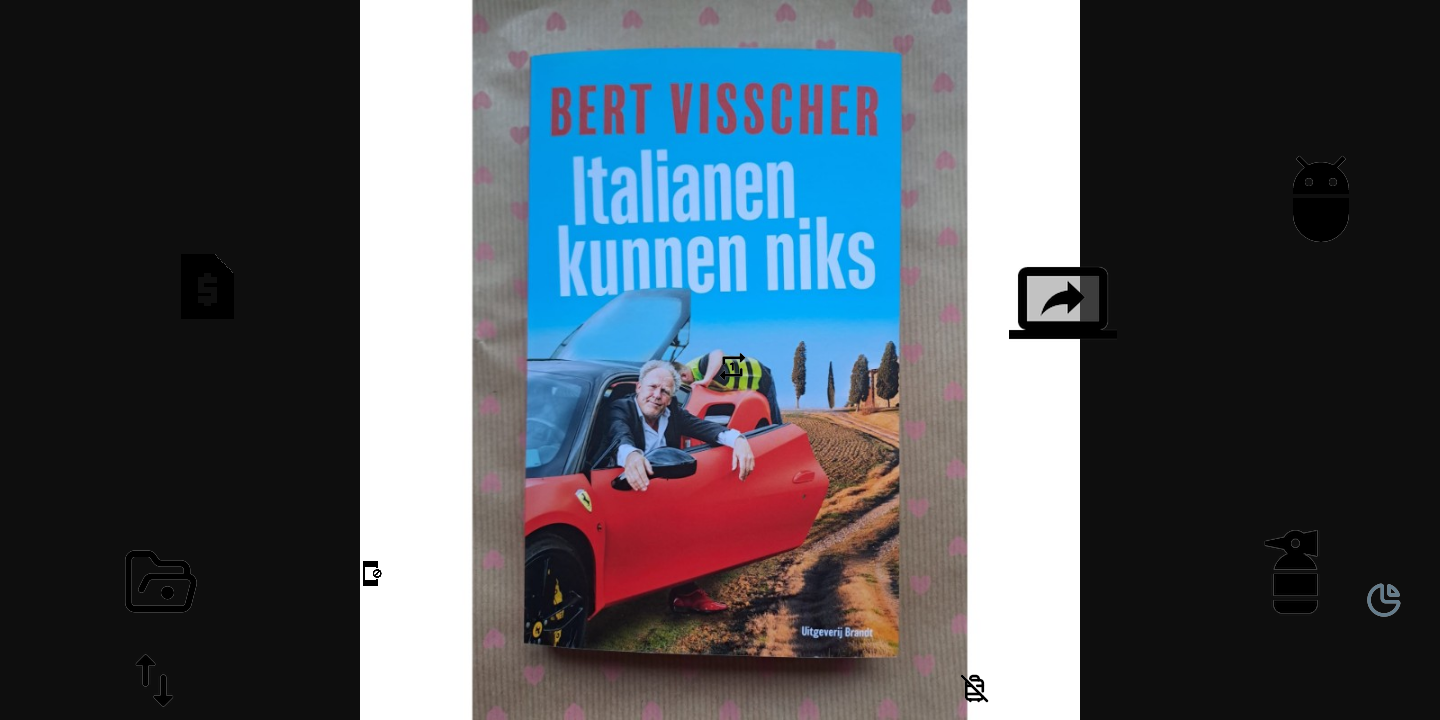 The image size is (1440, 720). Describe the element at coordinates (161, 583) in the screenshot. I see `indicates an open folder with new or unread content` at that location.